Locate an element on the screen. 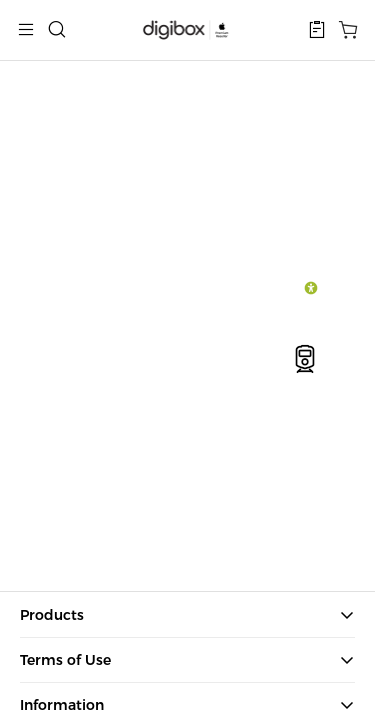 The height and width of the screenshot is (720, 375). access accessibility settings is located at coordinates (311, 288).